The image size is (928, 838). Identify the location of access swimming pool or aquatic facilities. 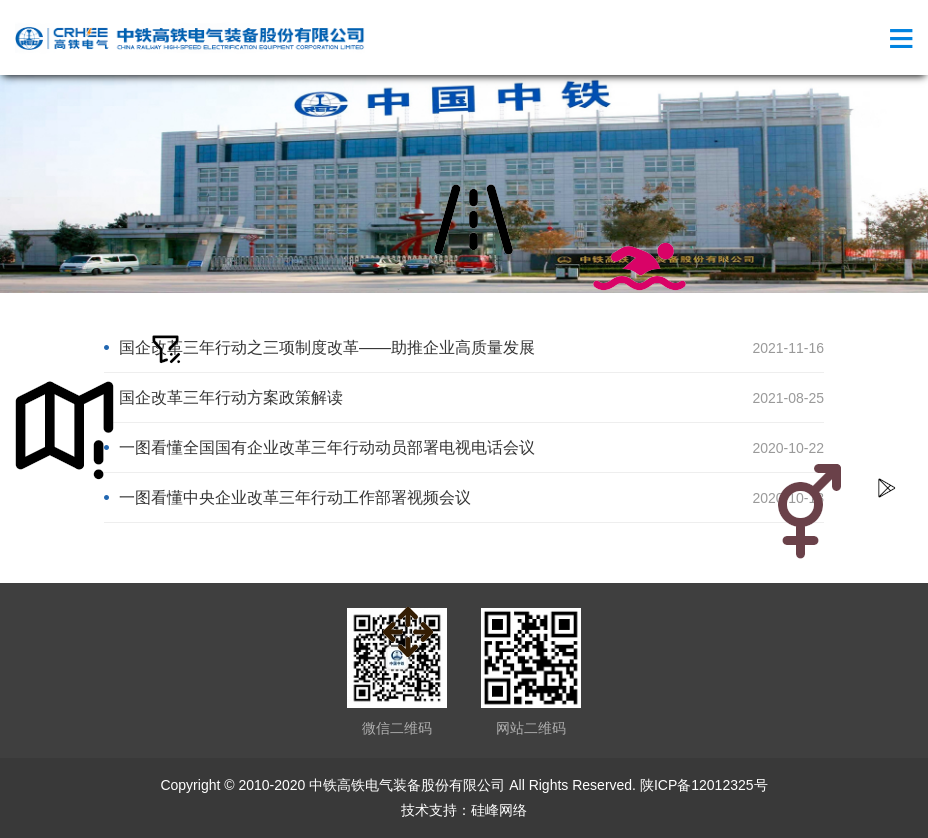
(639, 266).